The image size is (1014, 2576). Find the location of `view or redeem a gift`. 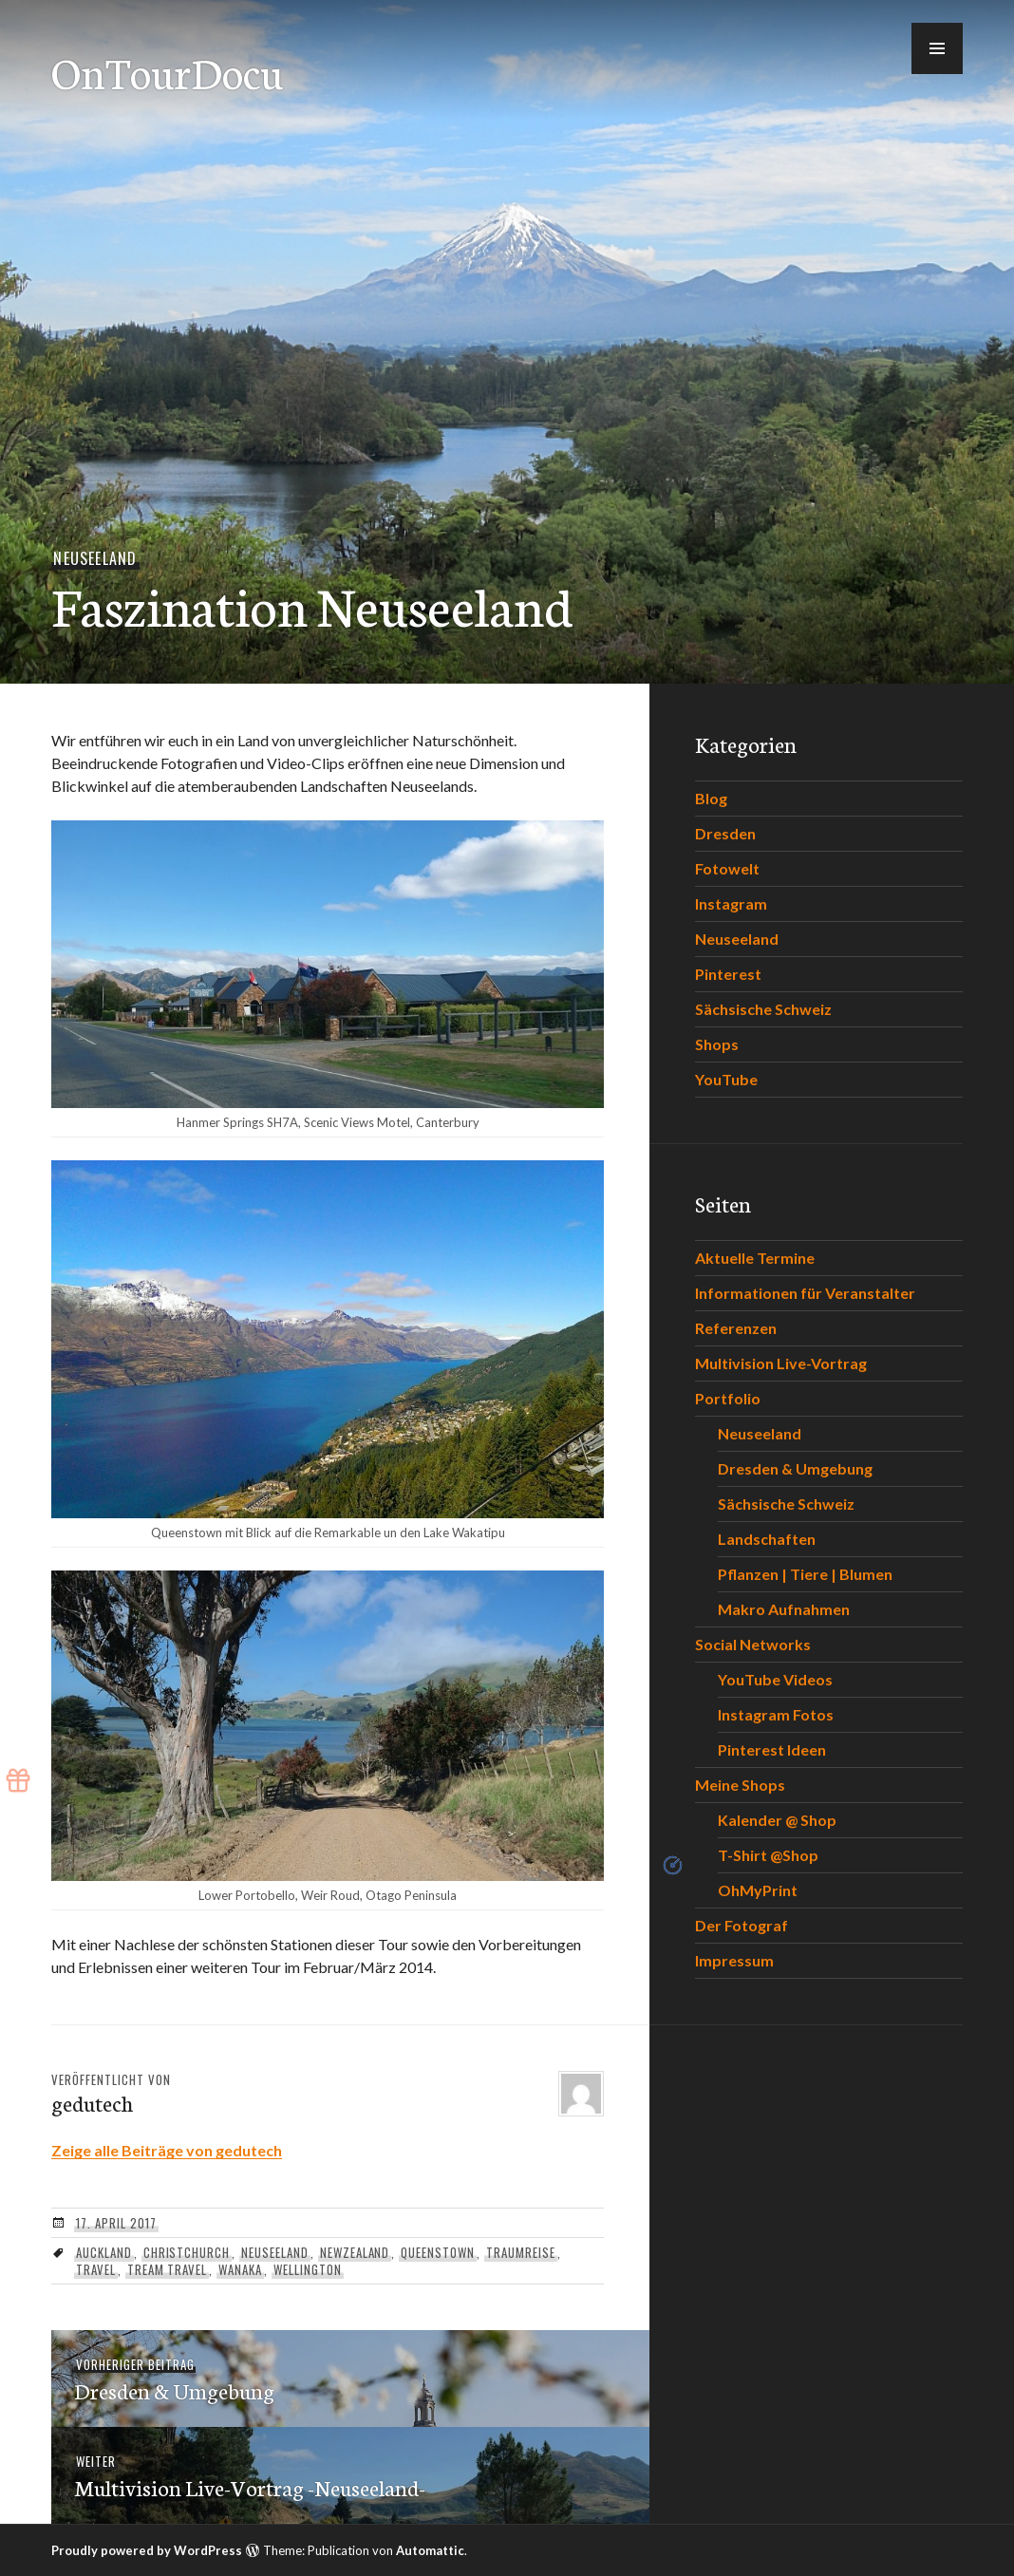

view or redeem a gift is located at coordinates (18, 1780).